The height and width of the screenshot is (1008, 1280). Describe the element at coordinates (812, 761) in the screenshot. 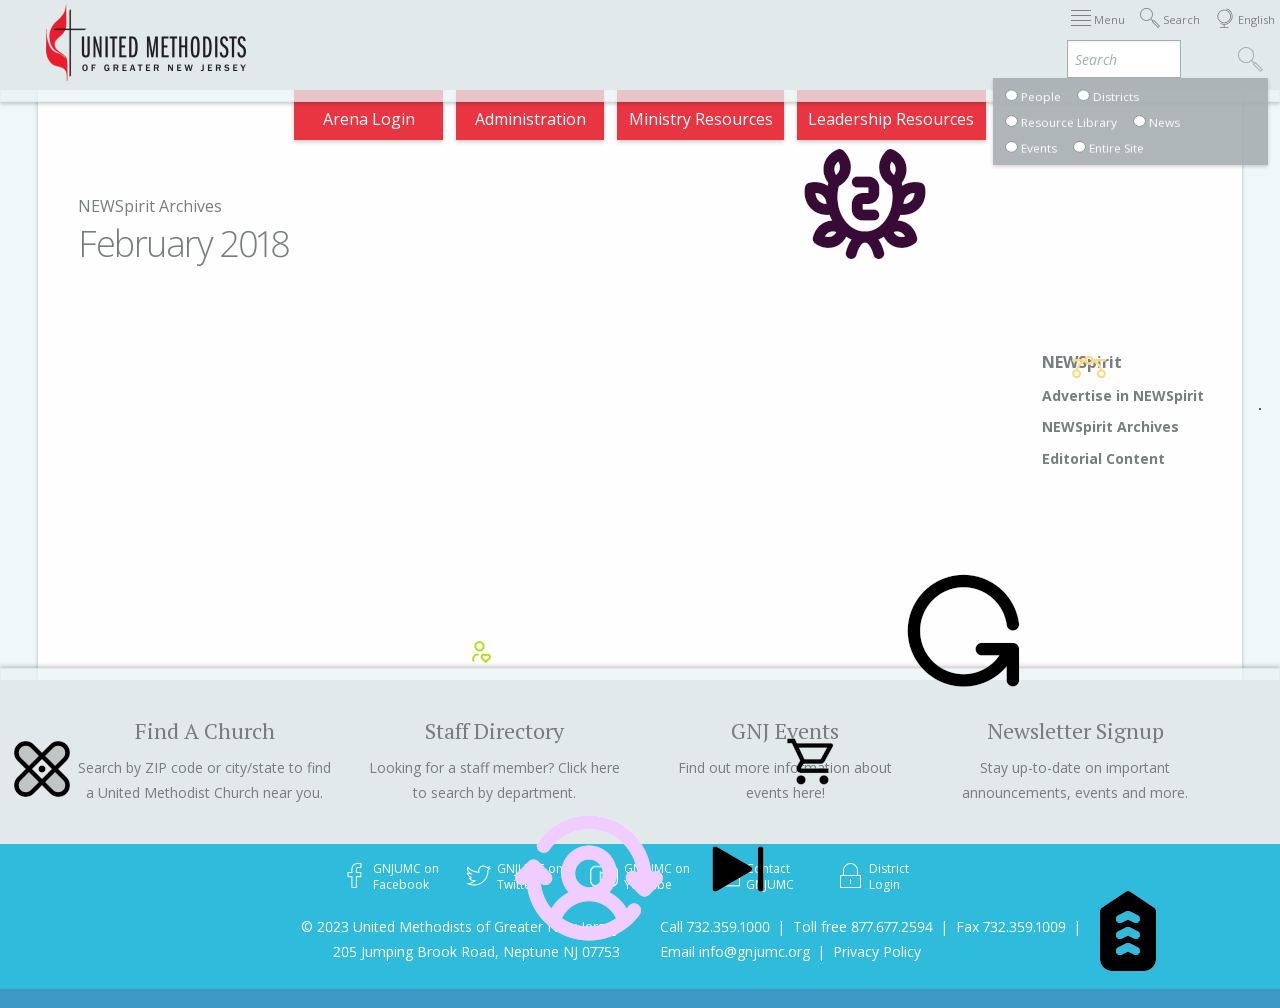

I see `view nearby grocery stores` at that location.